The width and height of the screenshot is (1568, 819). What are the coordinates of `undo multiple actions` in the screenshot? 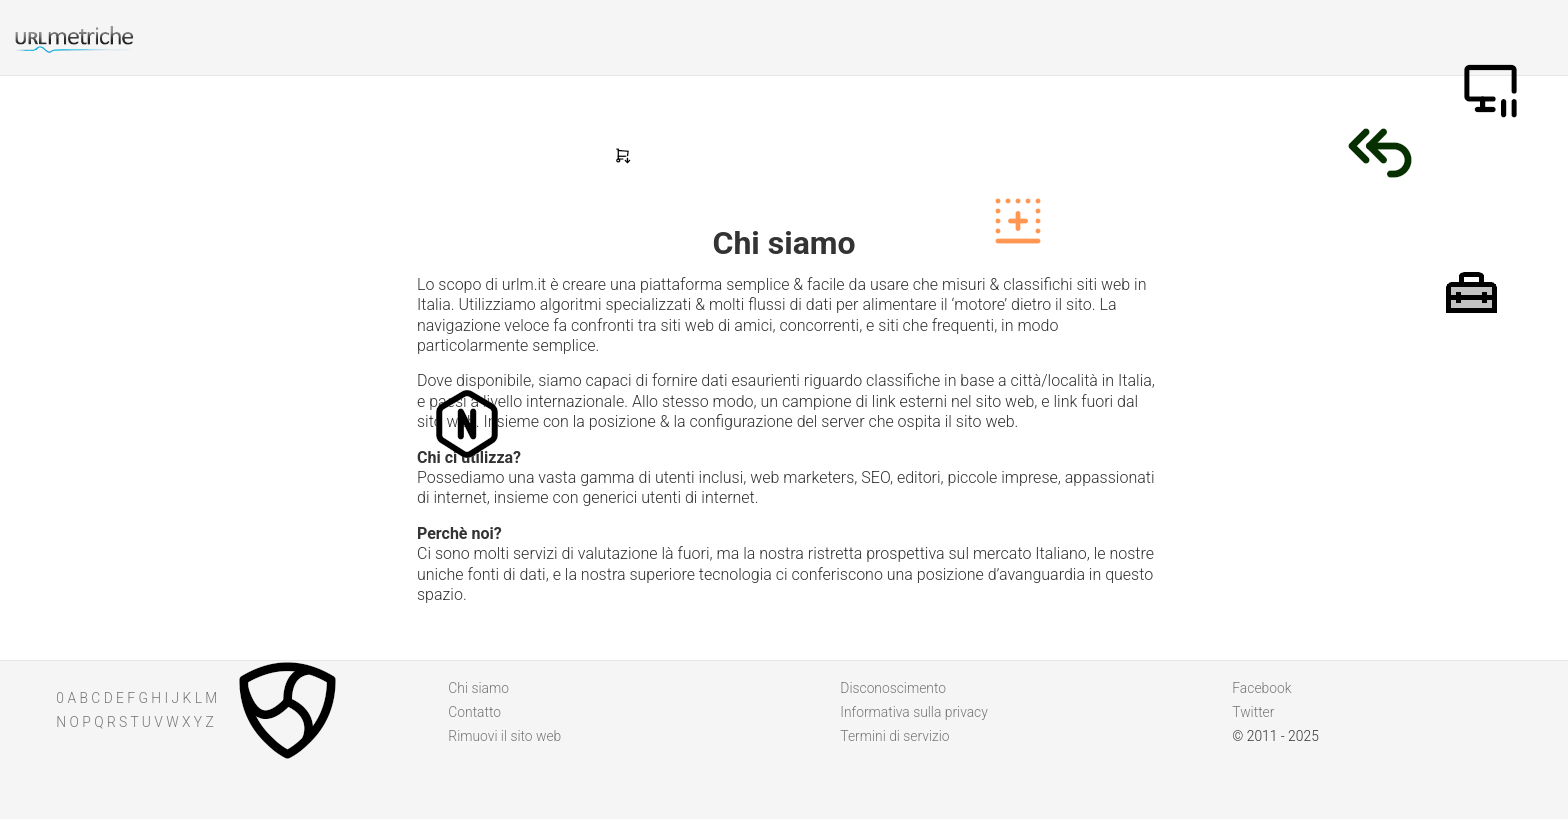 It's located at (1380, 153).